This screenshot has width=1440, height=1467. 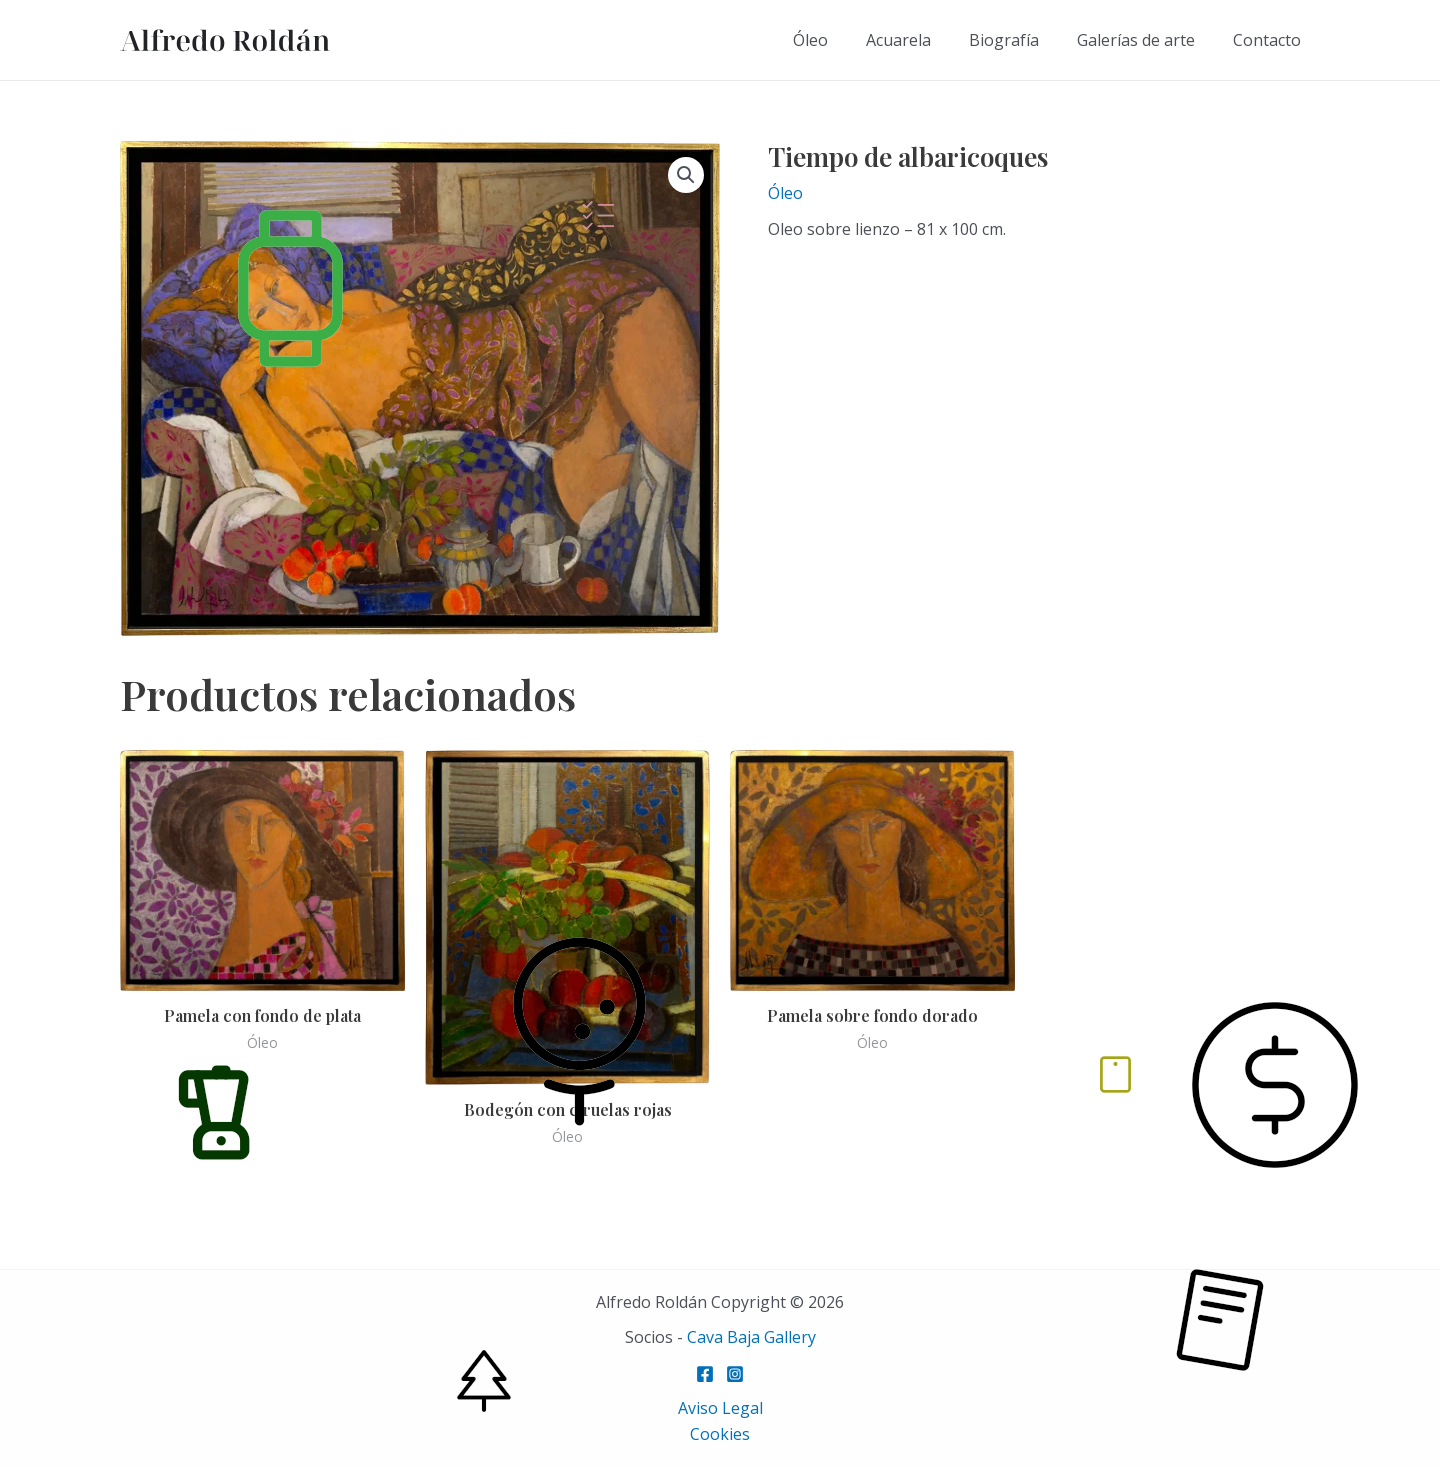 What do you see at coordinates (290, 288) in the screenshot?
I see `access smartwatch settings or connectivity` at bounding box center [290, 288].